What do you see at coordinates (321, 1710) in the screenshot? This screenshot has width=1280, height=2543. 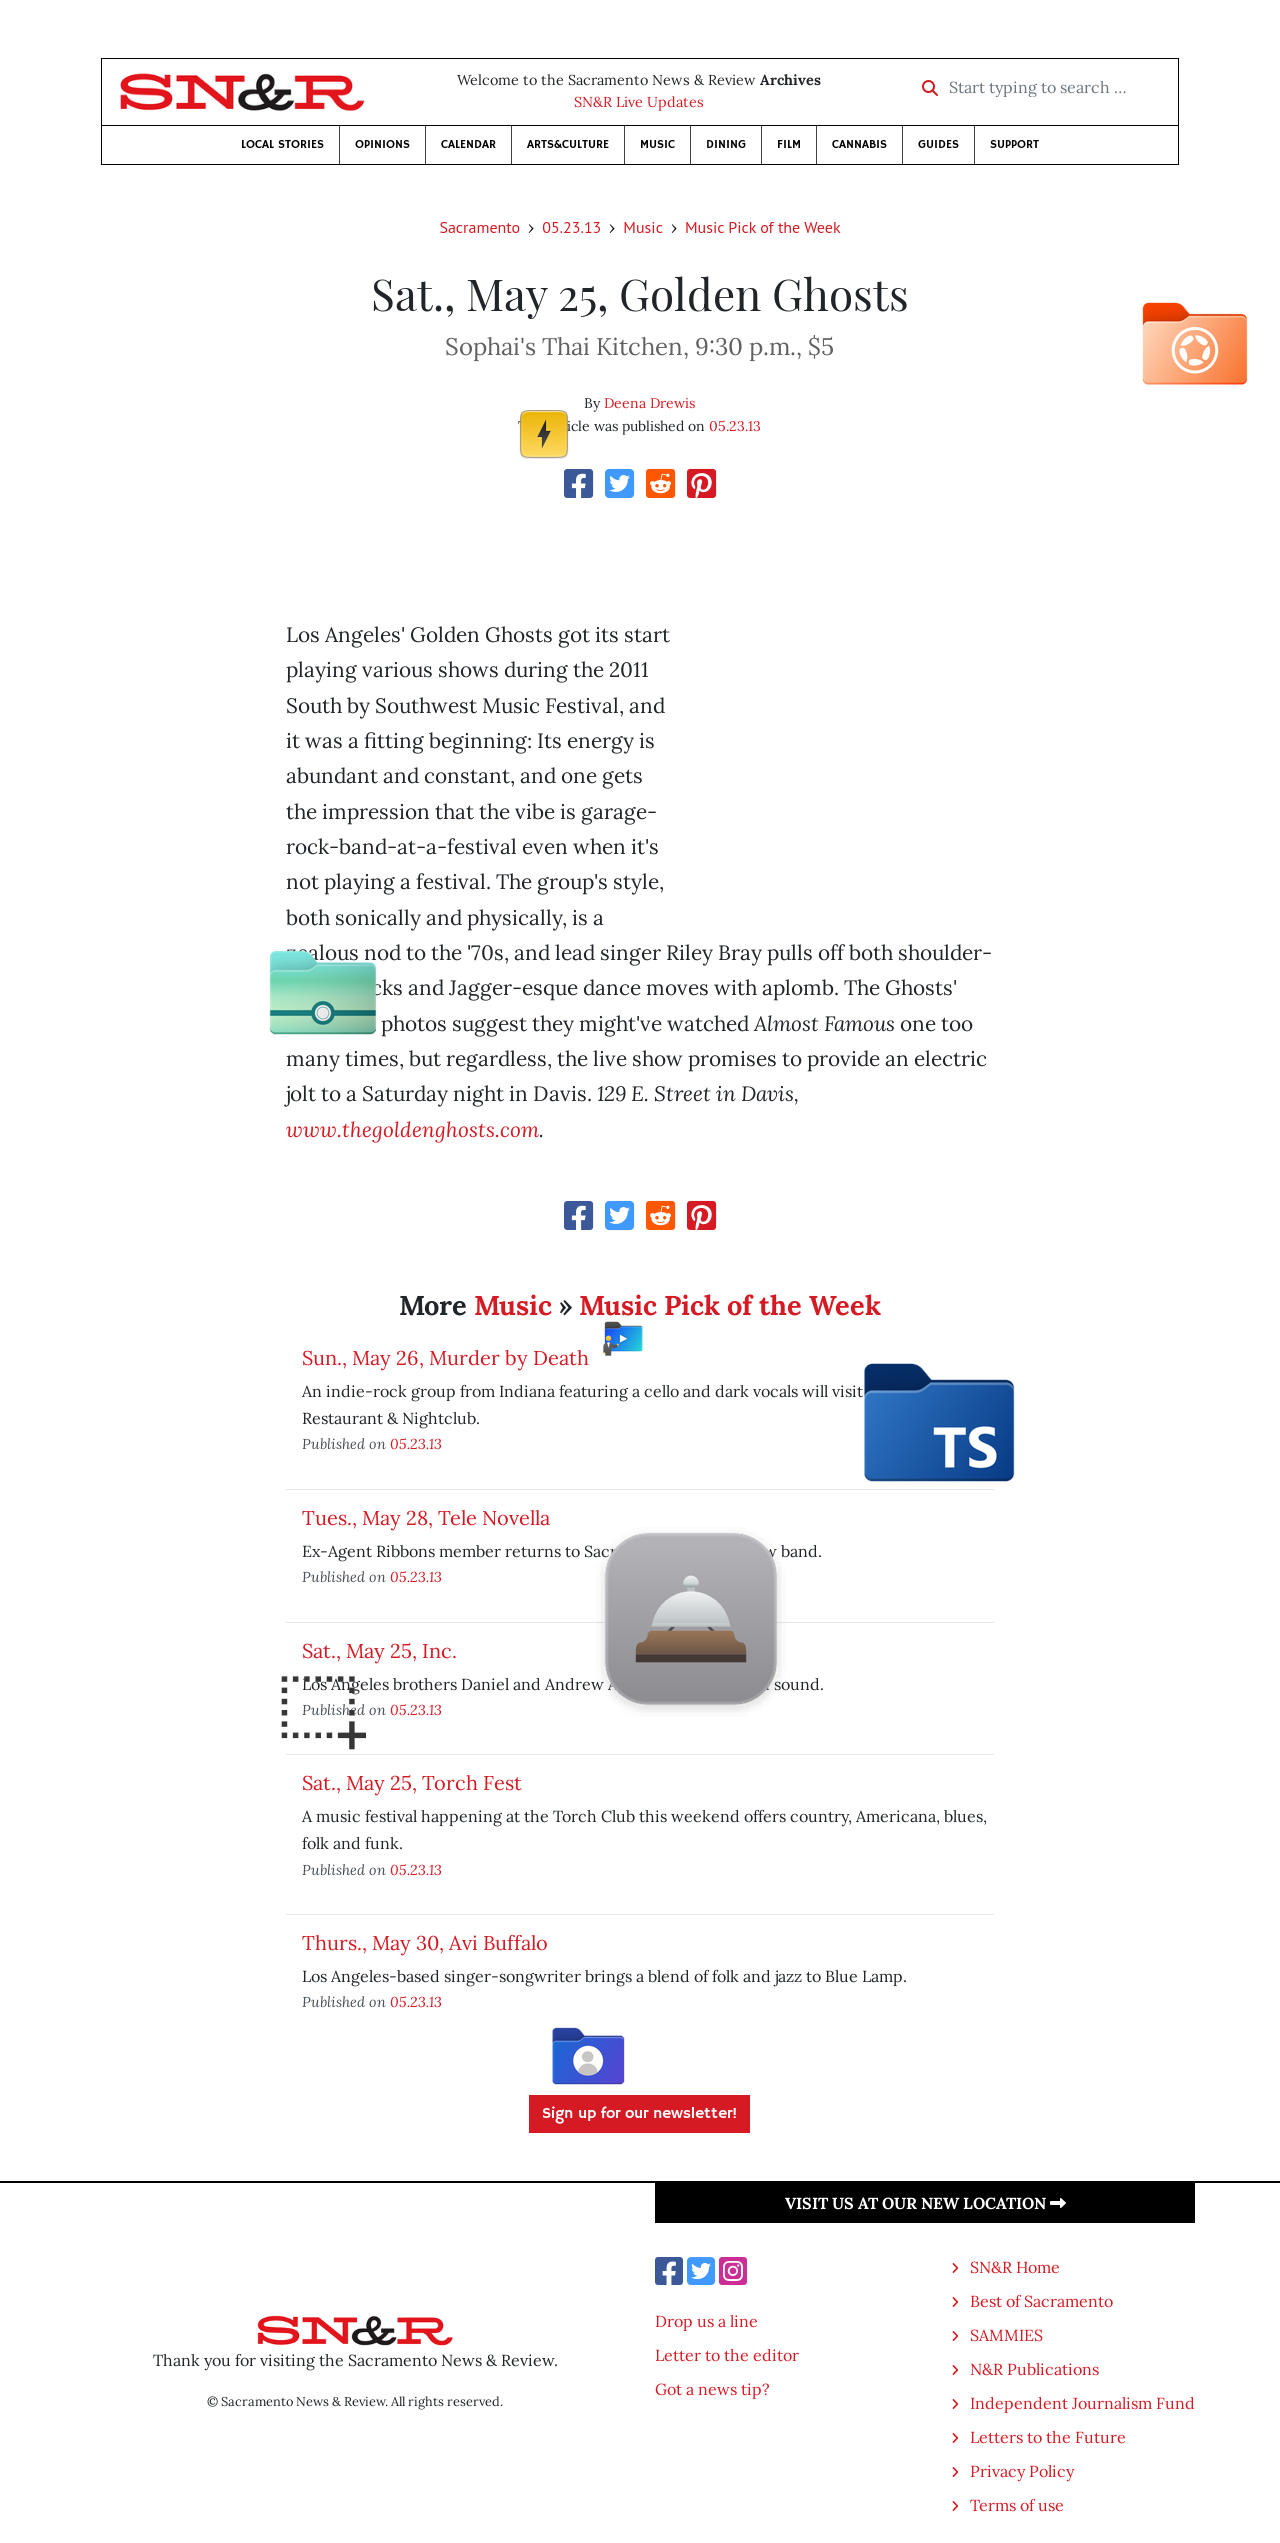 I see `take a screenshot of a selected area` at bounding box center [321, 1710].